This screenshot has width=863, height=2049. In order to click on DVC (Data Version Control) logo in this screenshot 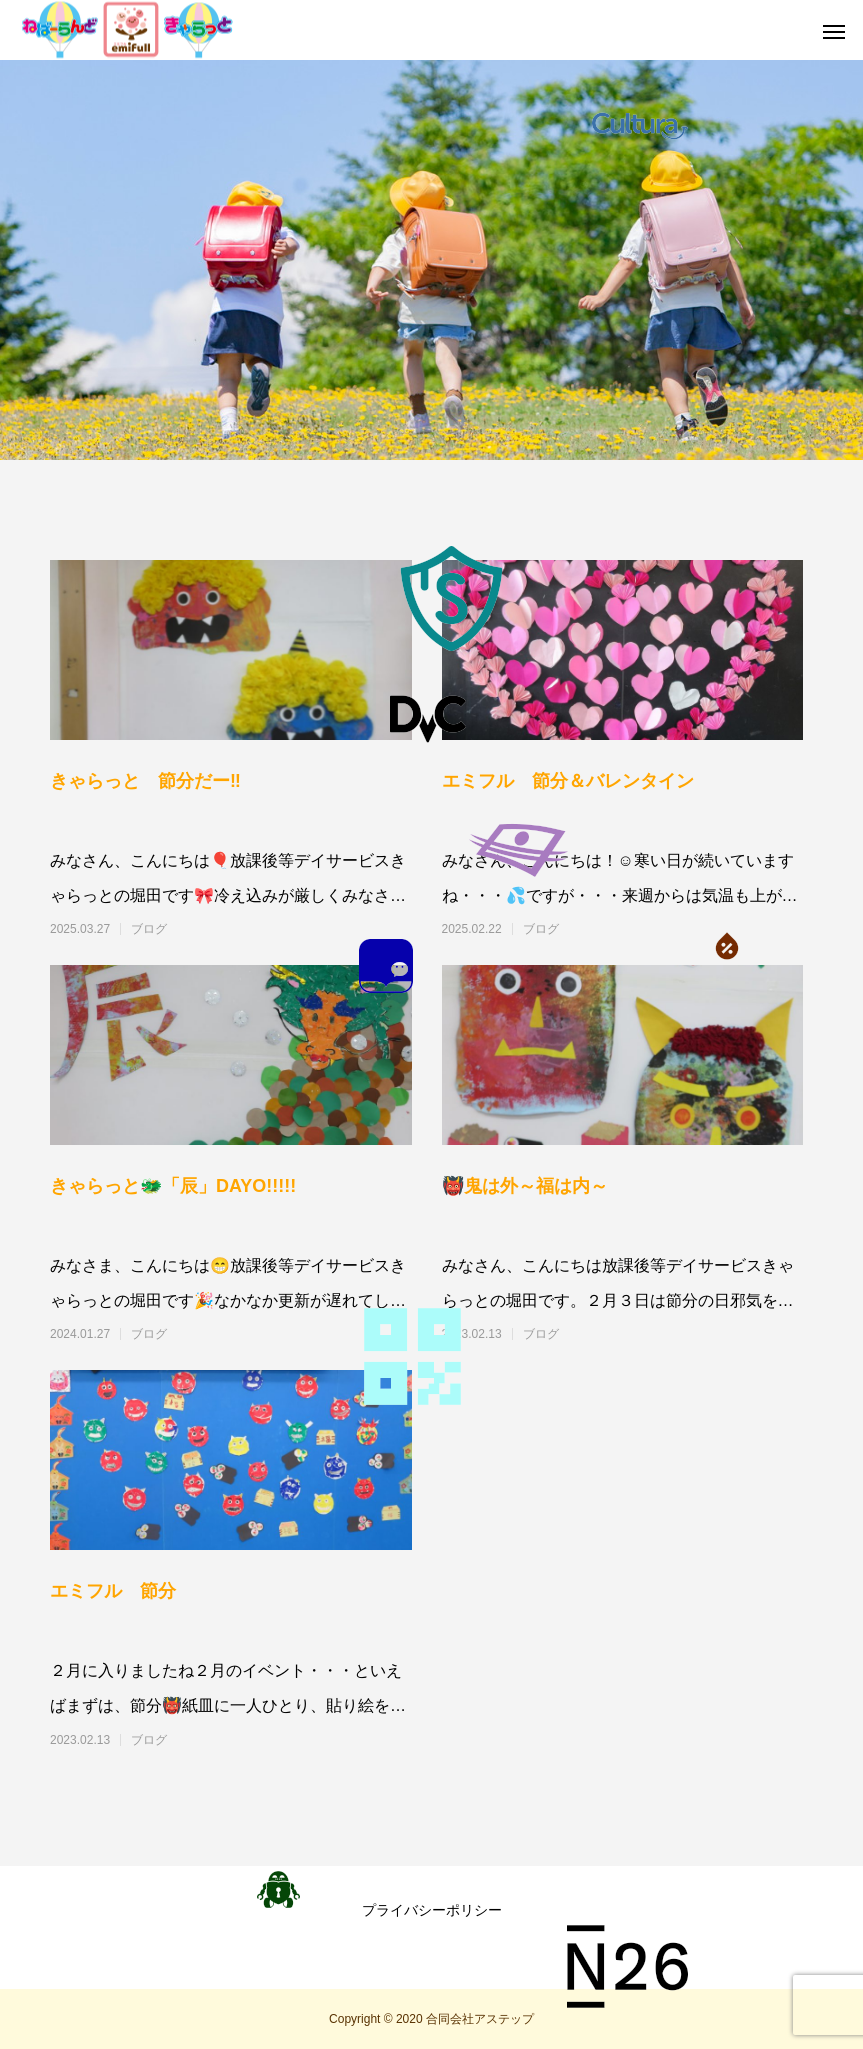, I will do `click(428, 719)`.